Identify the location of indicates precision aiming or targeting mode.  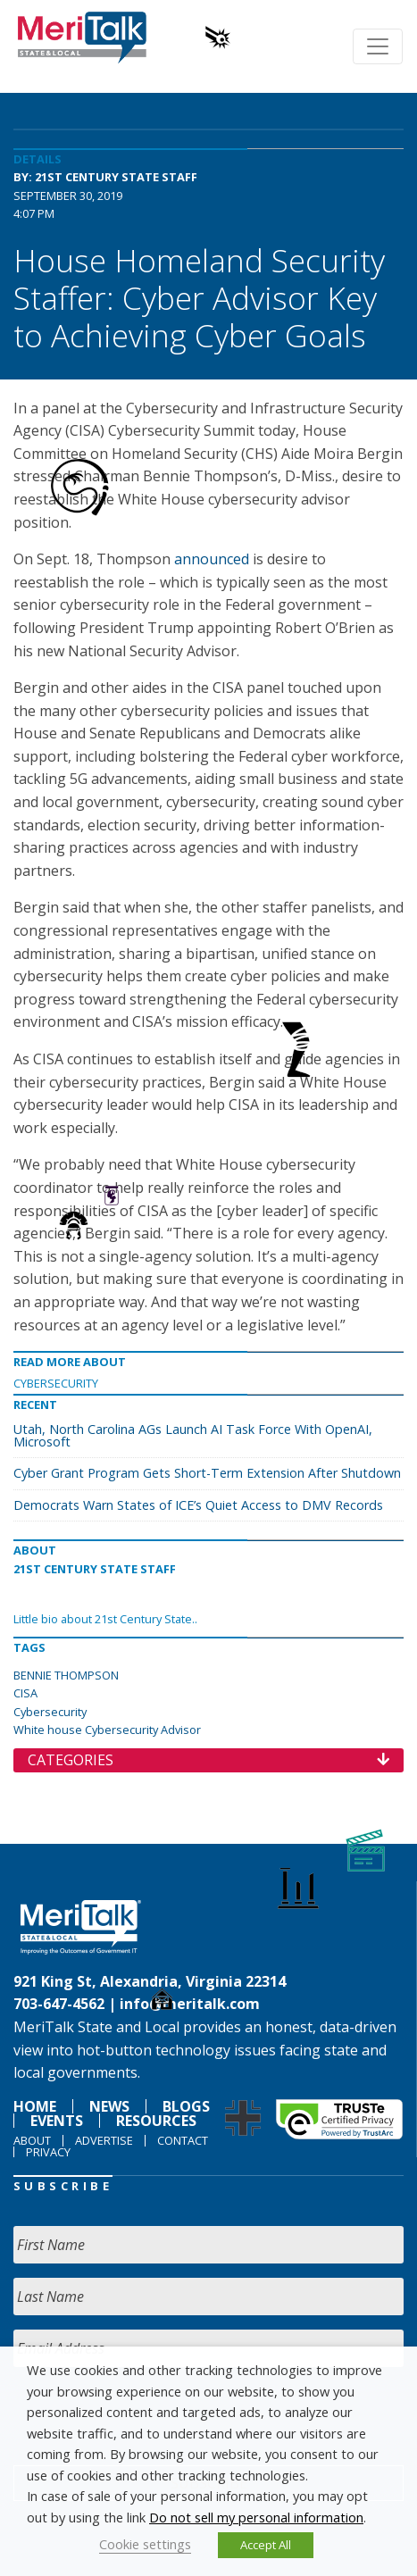
(218, 37).